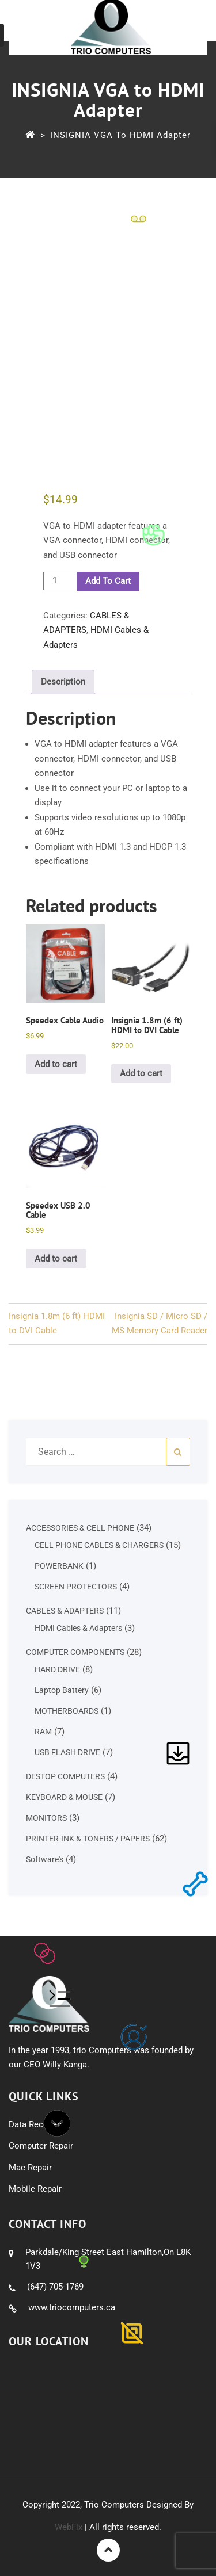  Describe the element at coordinates (134, 2037) in the screenshot. I see `verified user profile` at that location.